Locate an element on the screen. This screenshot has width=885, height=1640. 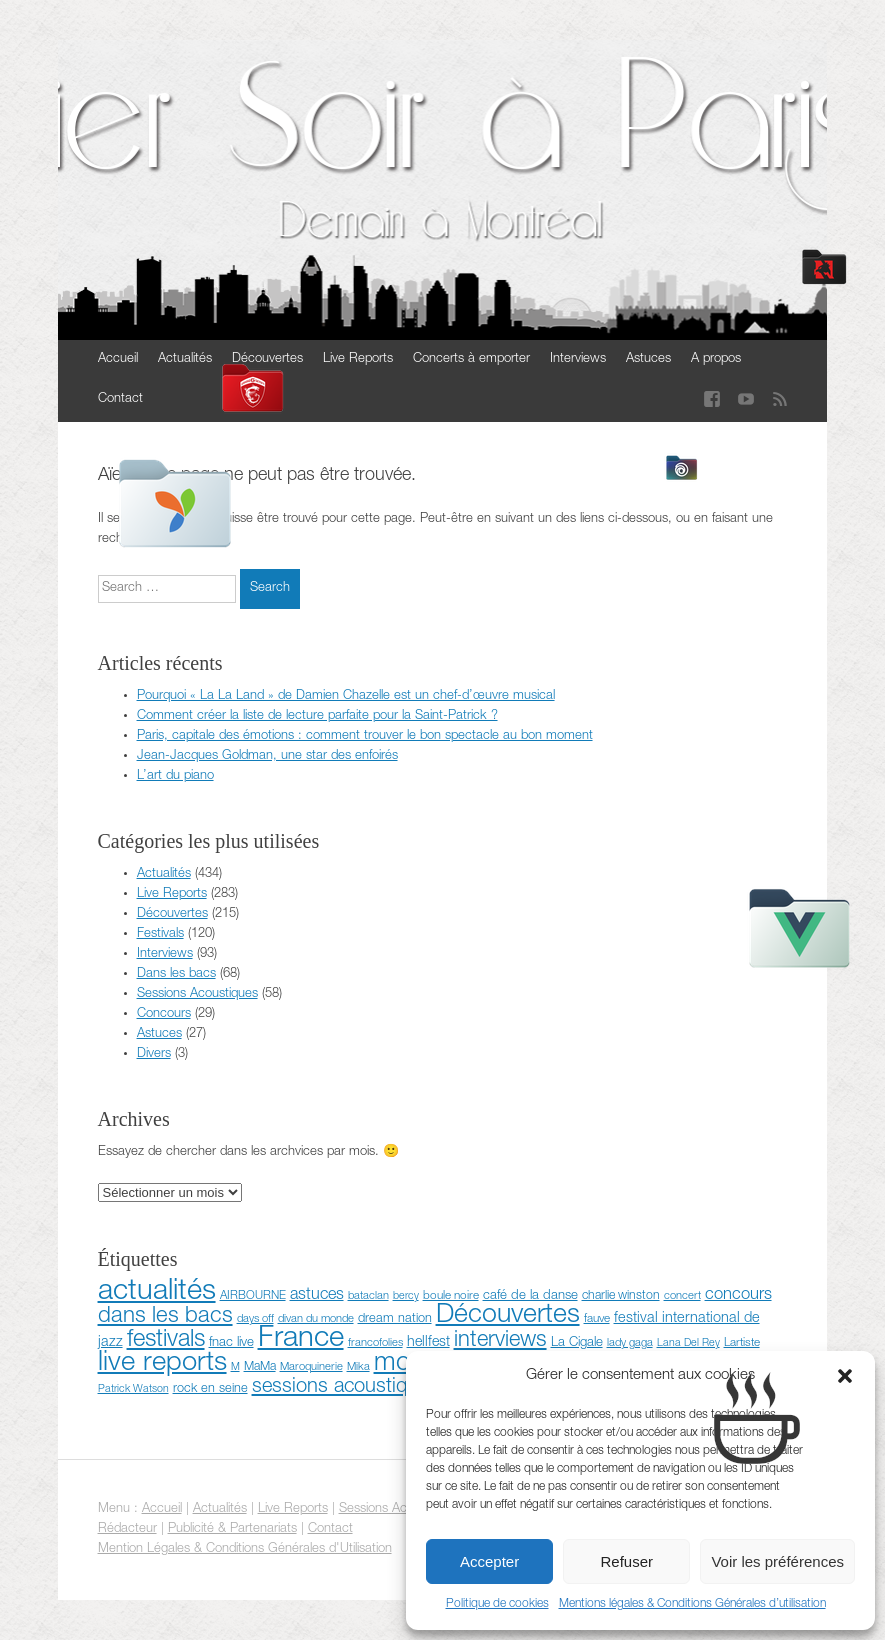
caffeine mode is active, preventing sleep is located at coordinates (757, 1421).